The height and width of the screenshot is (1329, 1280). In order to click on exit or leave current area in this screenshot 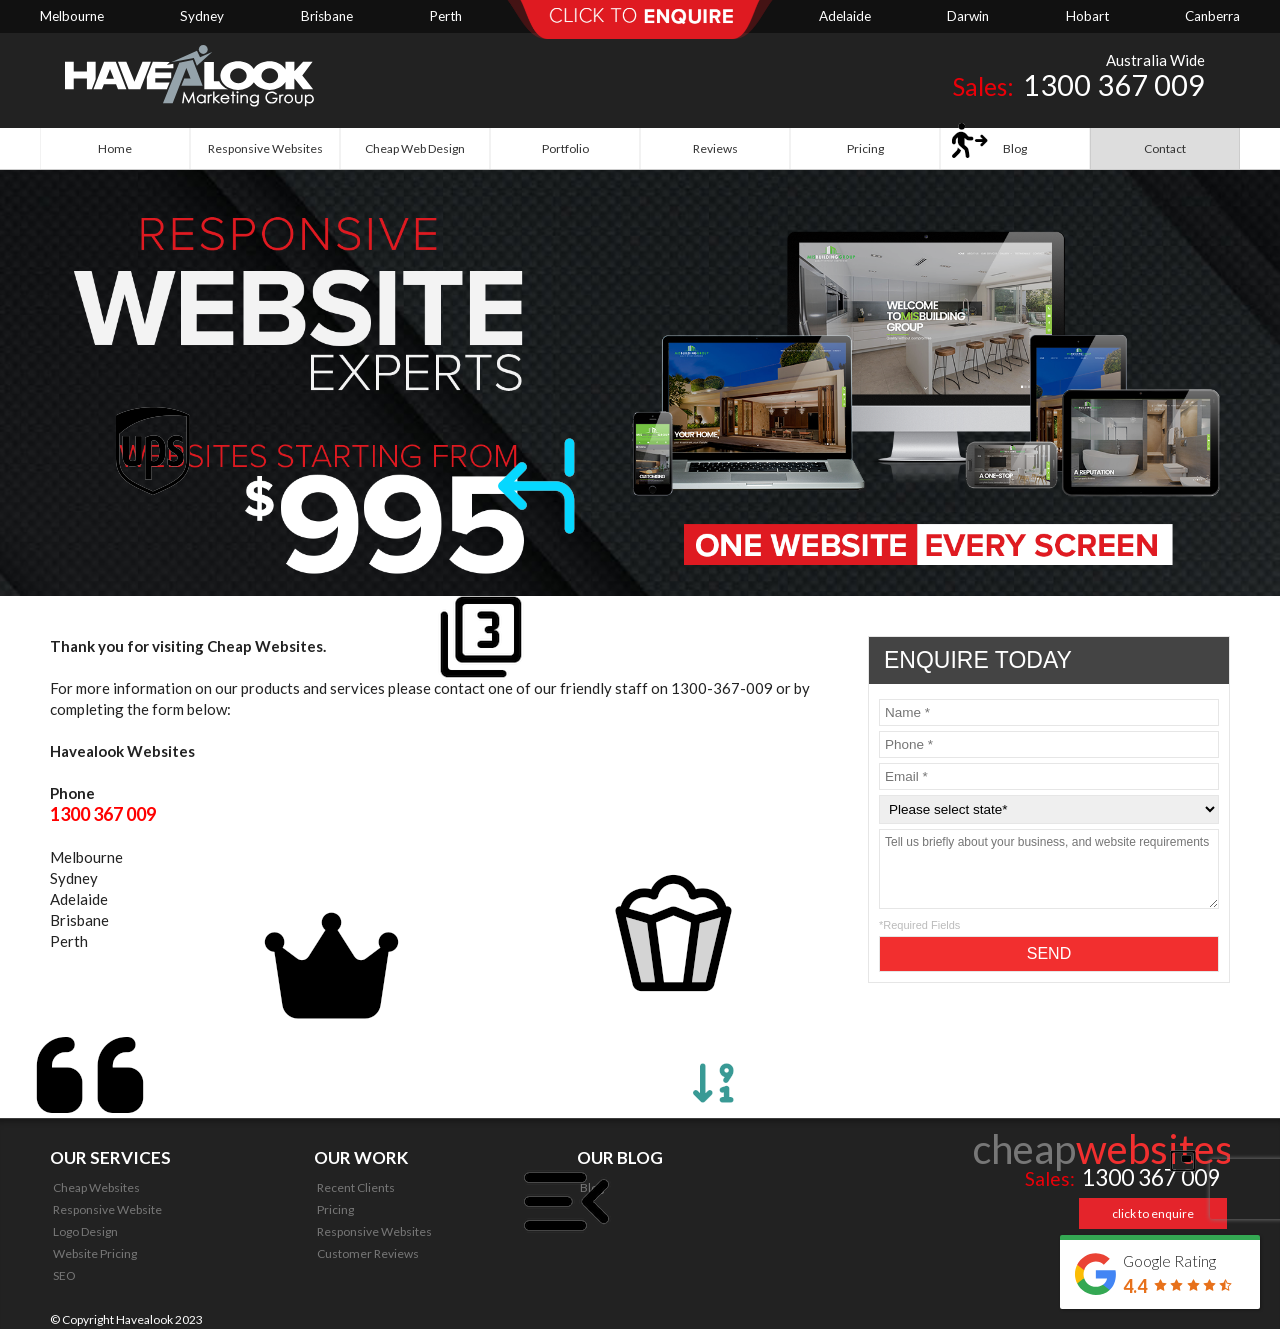, I will do `click(969, 140)`.